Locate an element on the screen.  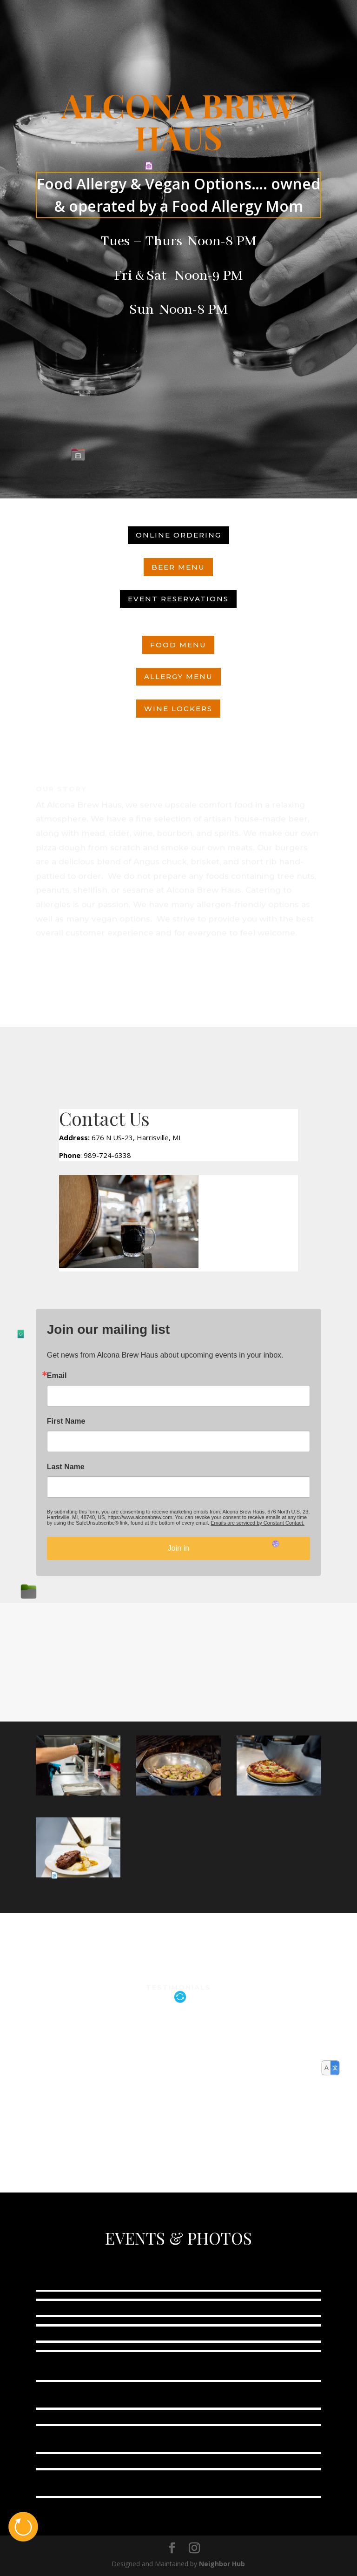
indicates syncing in progress is located at coordinates (180, 1997).